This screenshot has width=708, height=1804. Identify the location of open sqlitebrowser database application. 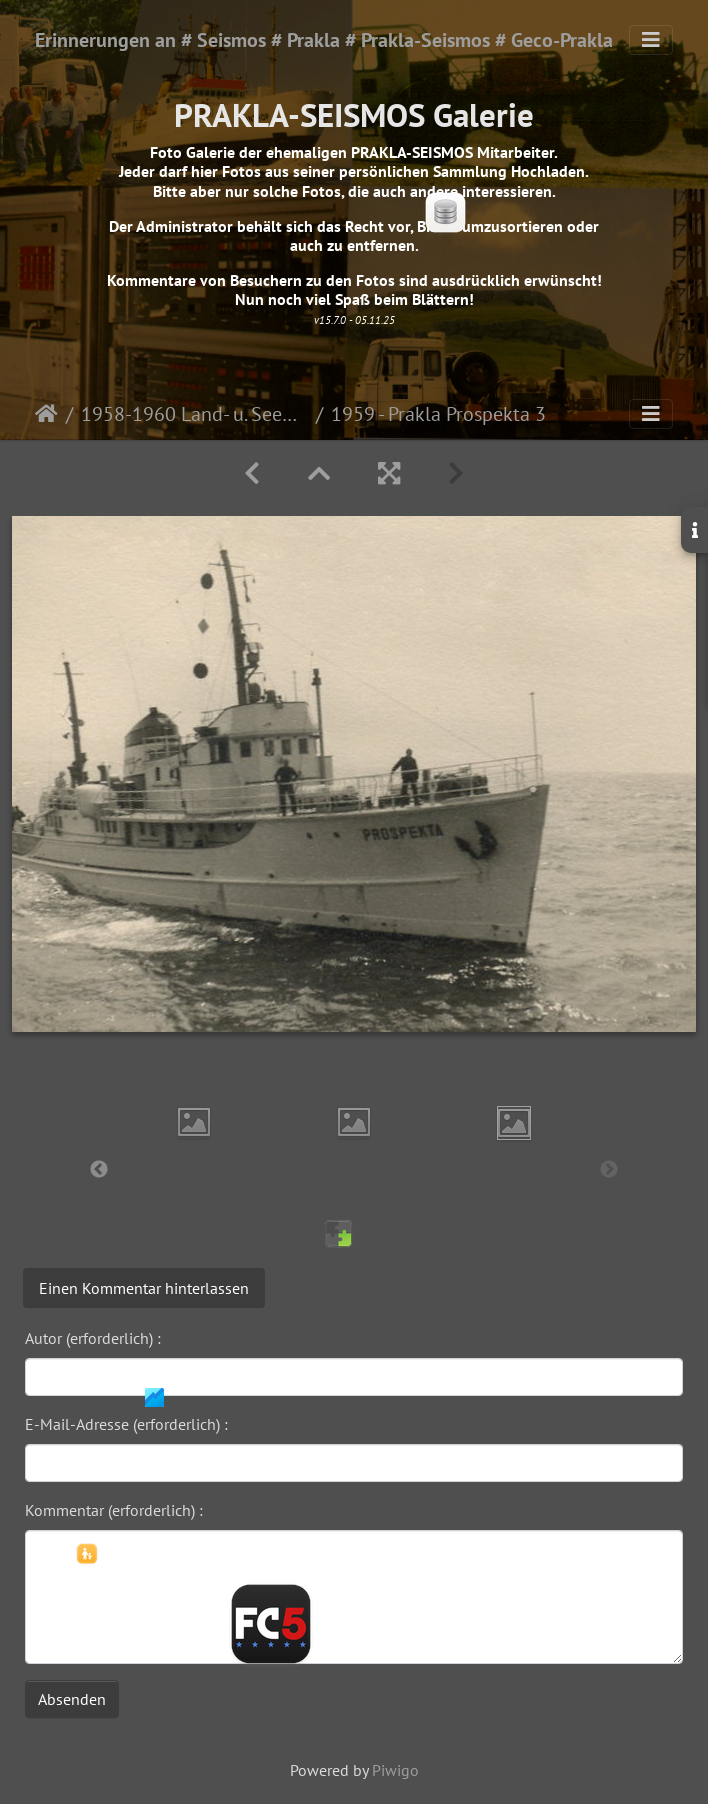
(445, 212).